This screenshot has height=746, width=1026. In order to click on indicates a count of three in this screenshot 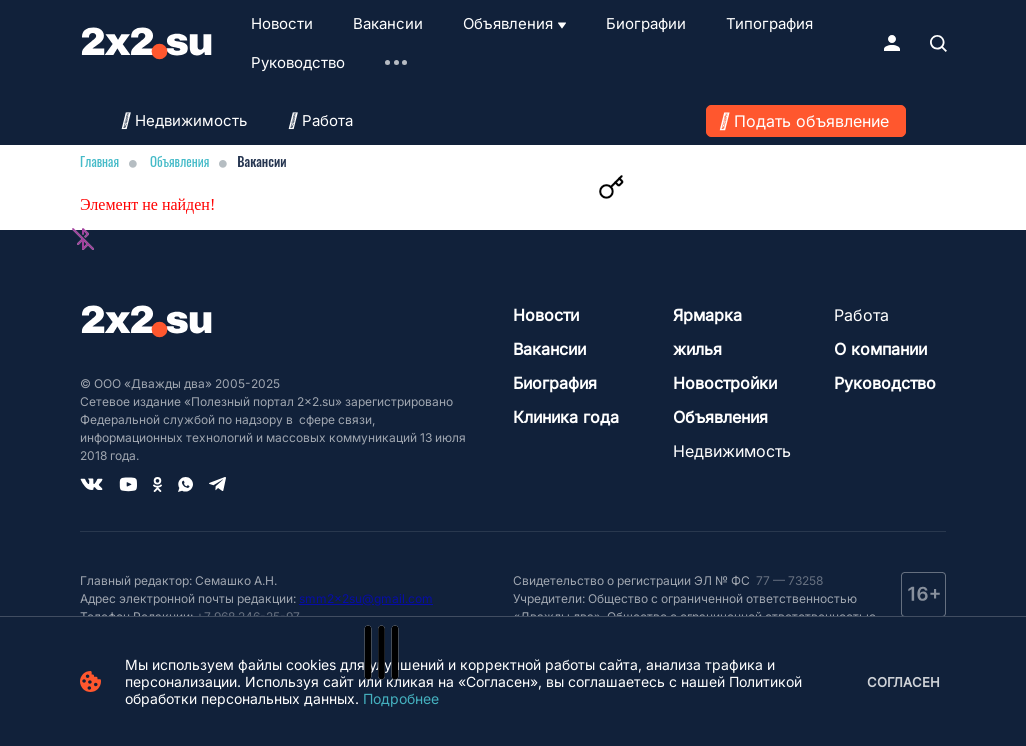, I will do `click(381, 652)`.